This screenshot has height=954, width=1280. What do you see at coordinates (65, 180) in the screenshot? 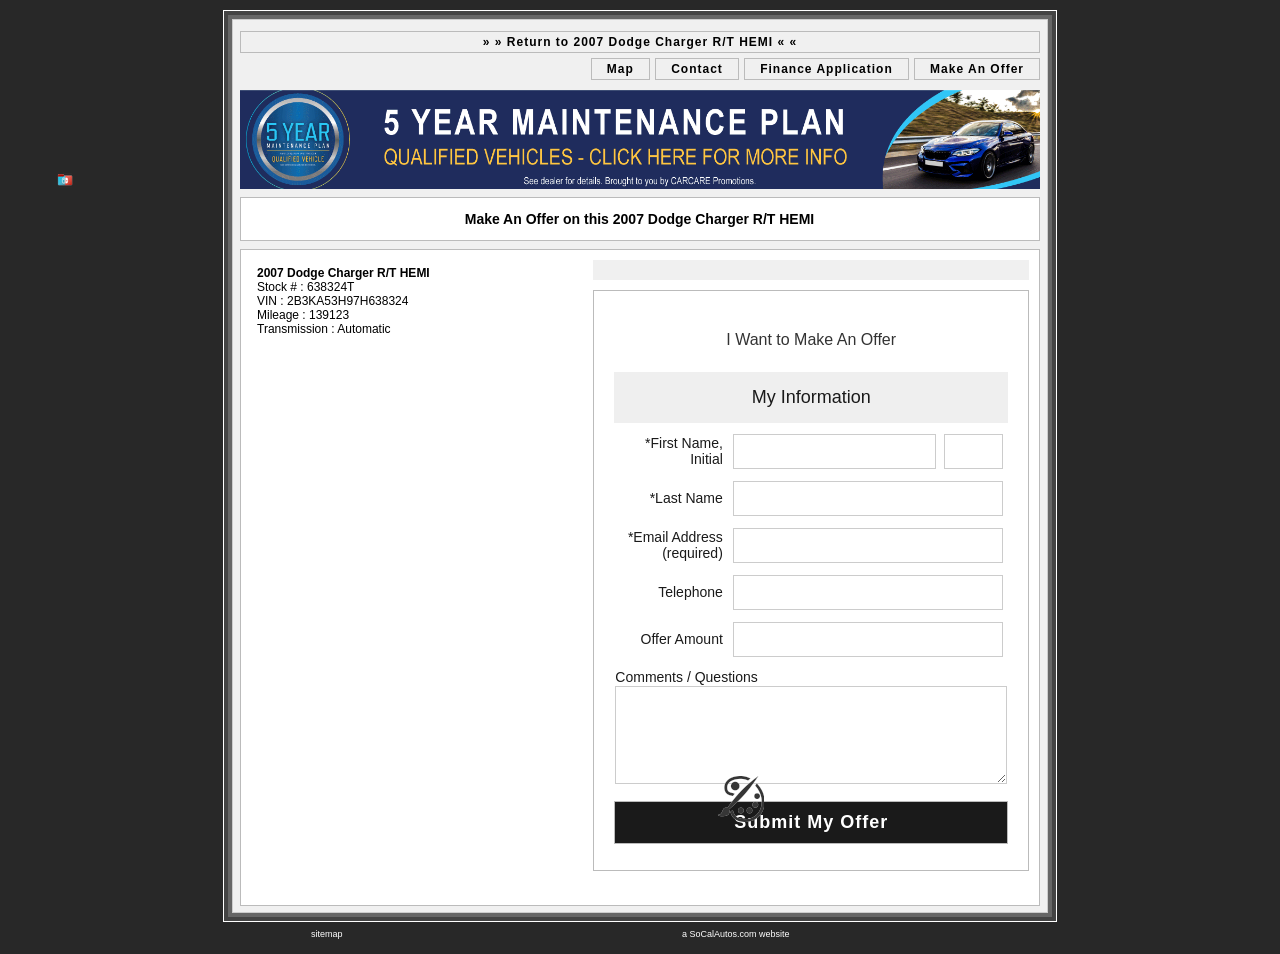
I see `folder containing nintendo switch games or related files` at bounding box center [65, 180].